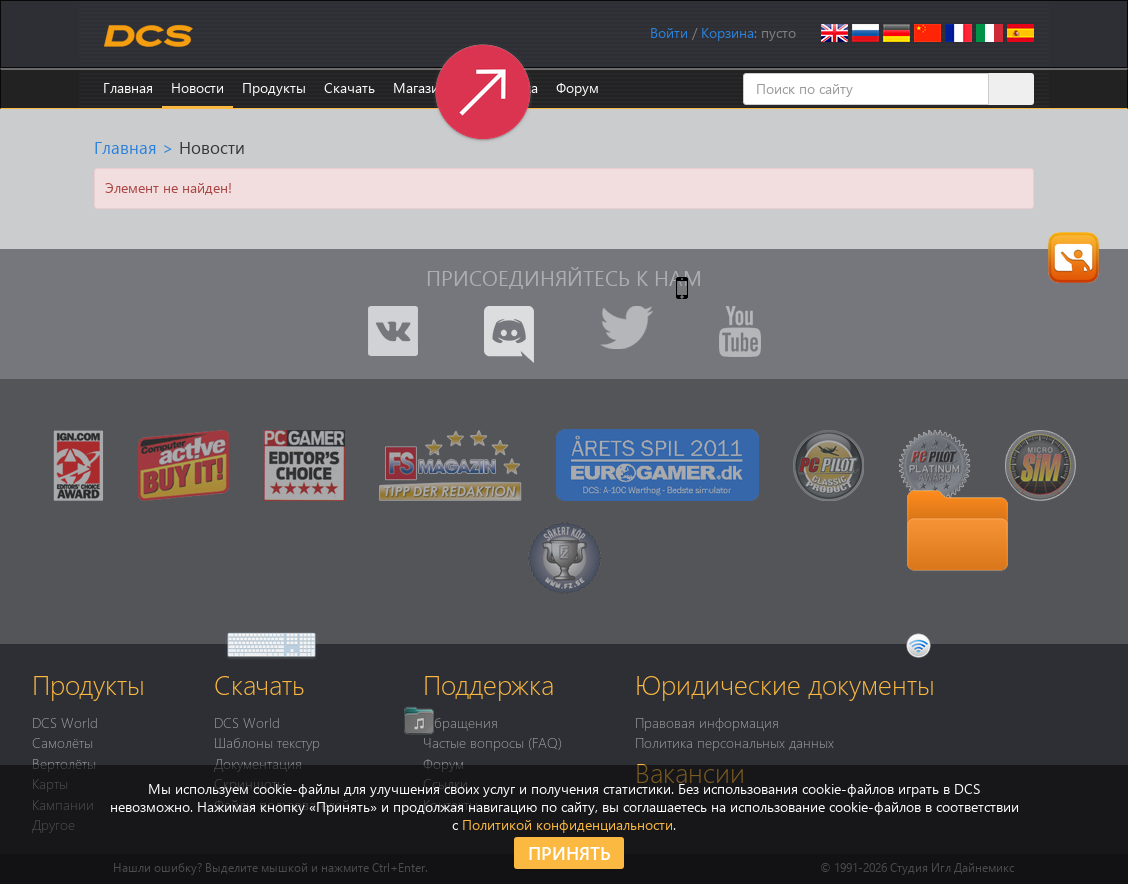 The height and width of the screenshot is (884, 1128). What do you see at coordinates (918, 645) in the screenshot?
I see `open airport utility to manage wireless network settings` at bounding box center [918, 645].